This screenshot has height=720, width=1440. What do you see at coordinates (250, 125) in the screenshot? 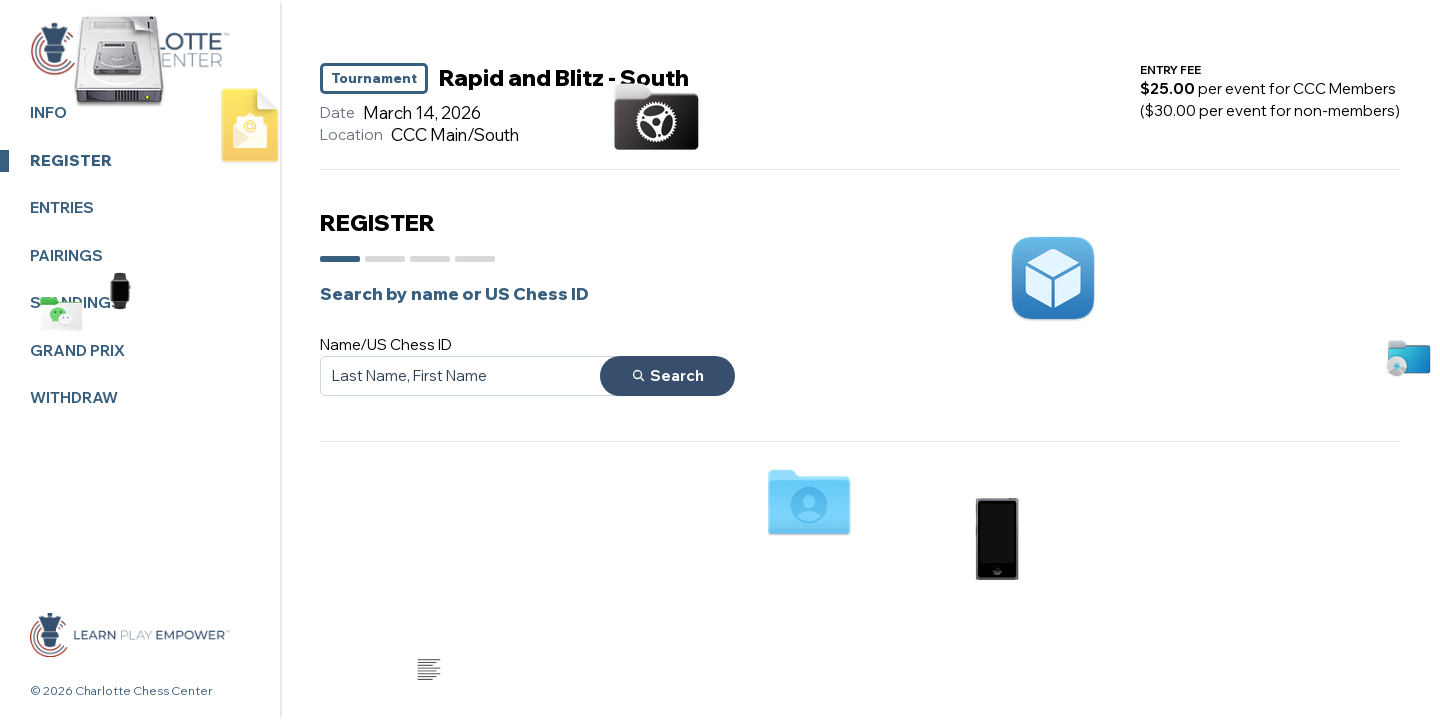
I see `mbox email archive file` at bounding box center [250, 125].